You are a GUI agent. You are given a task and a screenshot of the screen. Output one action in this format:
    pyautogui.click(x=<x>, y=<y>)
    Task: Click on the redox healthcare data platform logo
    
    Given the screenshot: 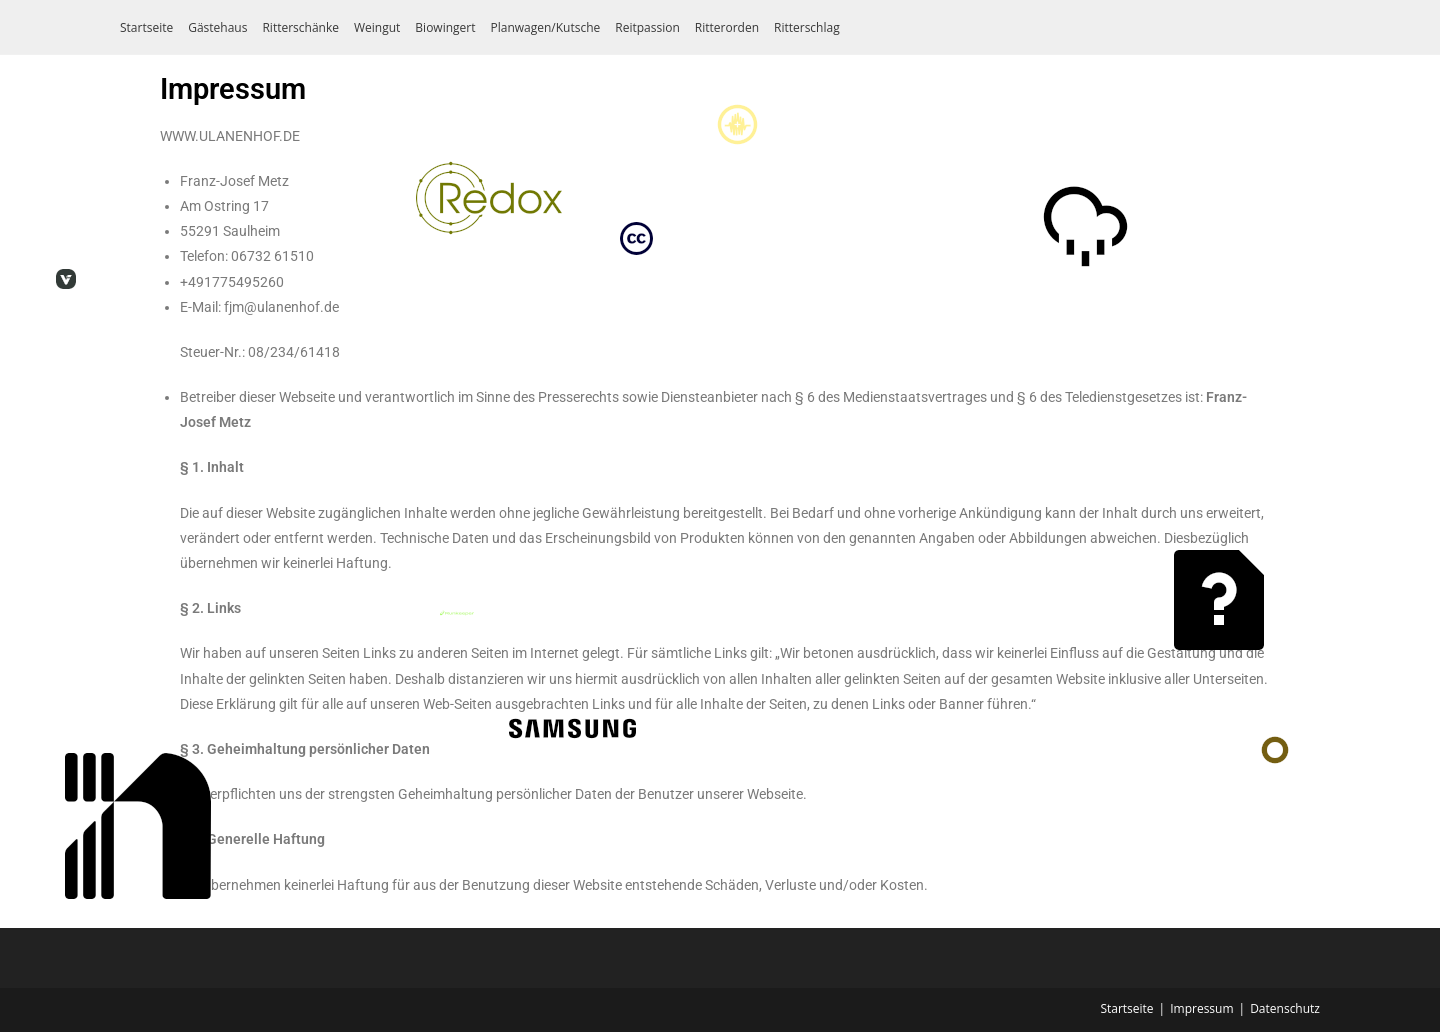 What is the action you would take?
    pyautogui.click(x=489, y=198)
    